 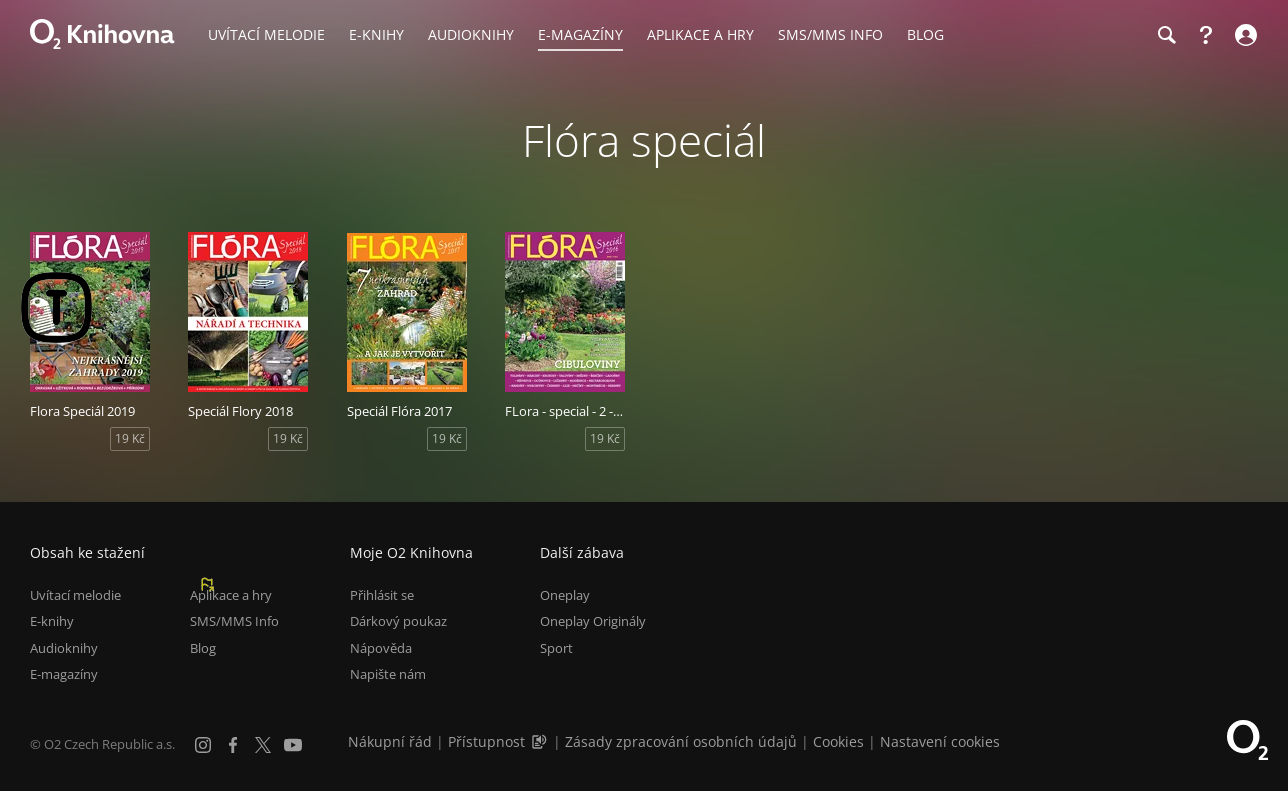 I want to click on share a flagged item or report, so click(x=207, y=584).